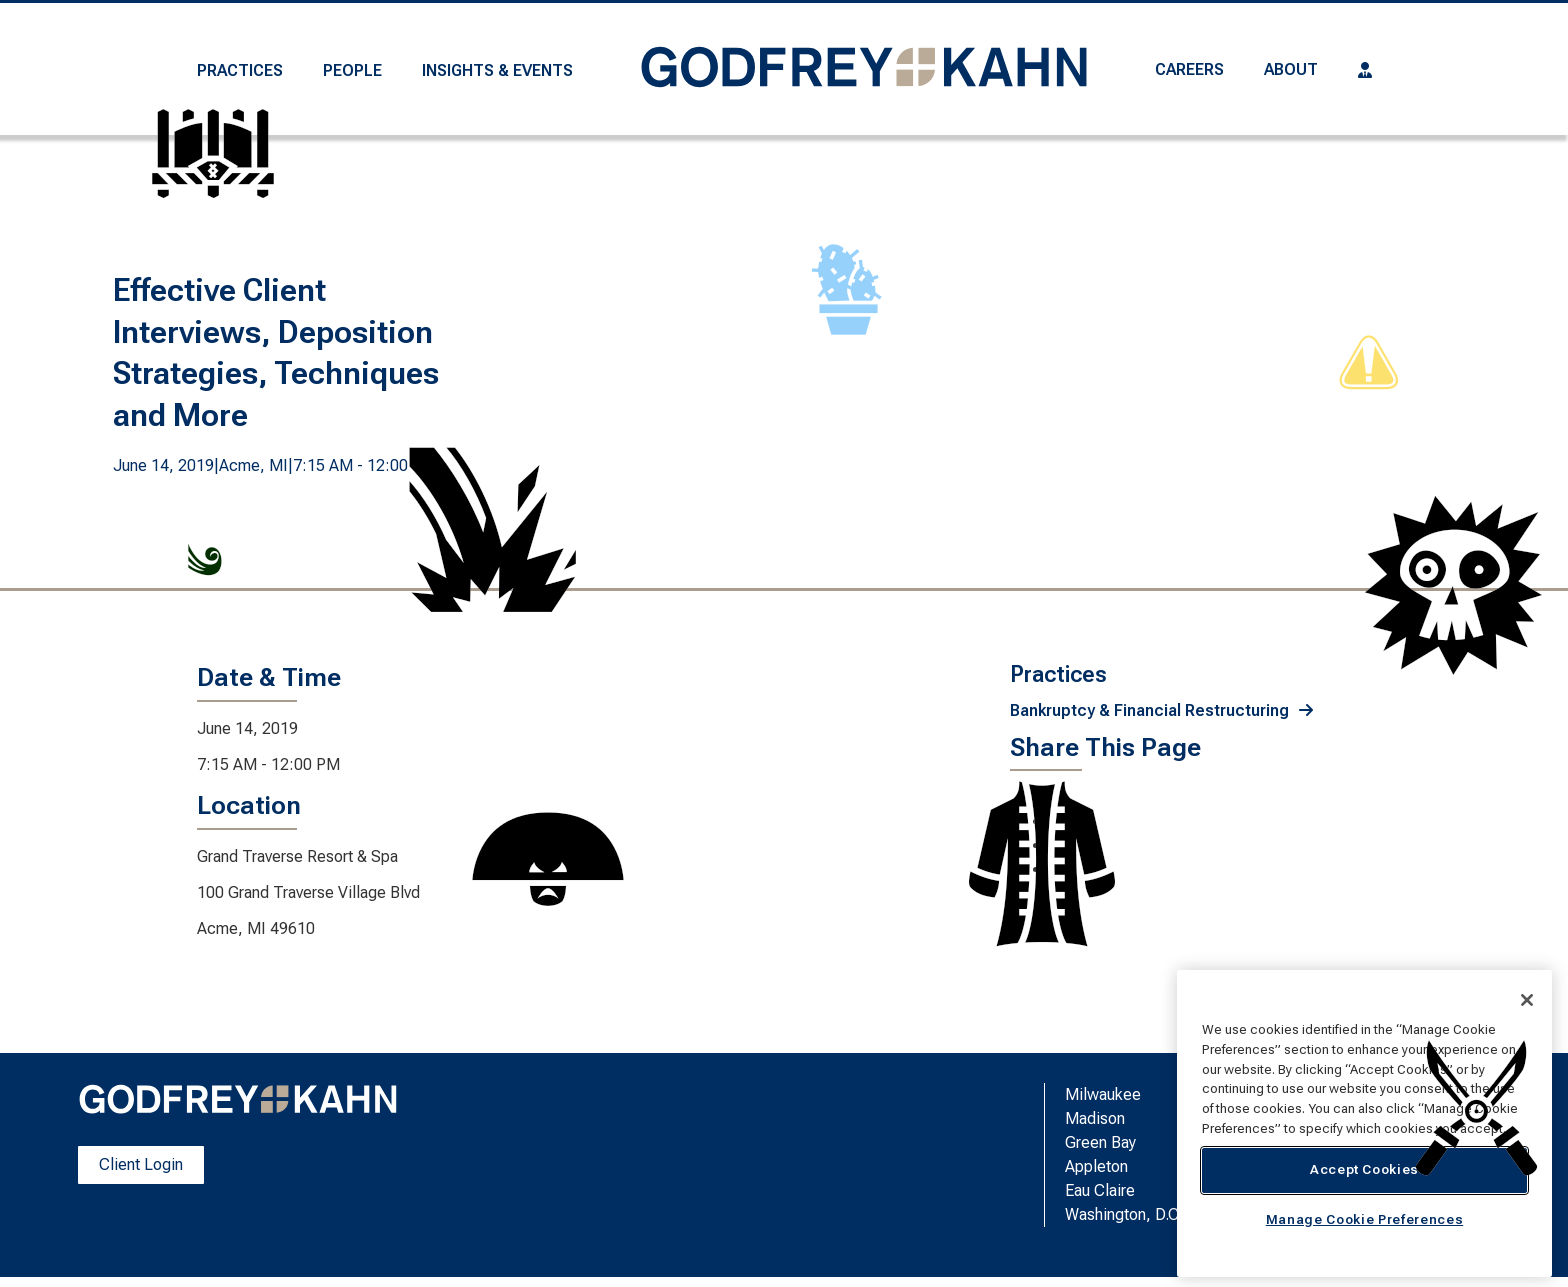 Image resolution: width=1568 pixels, height=1287 pixels. What do you see at coordinates (213, 151) in the screenshot?
I see `select dwarf king character or class` at bounding box center [213, 151].